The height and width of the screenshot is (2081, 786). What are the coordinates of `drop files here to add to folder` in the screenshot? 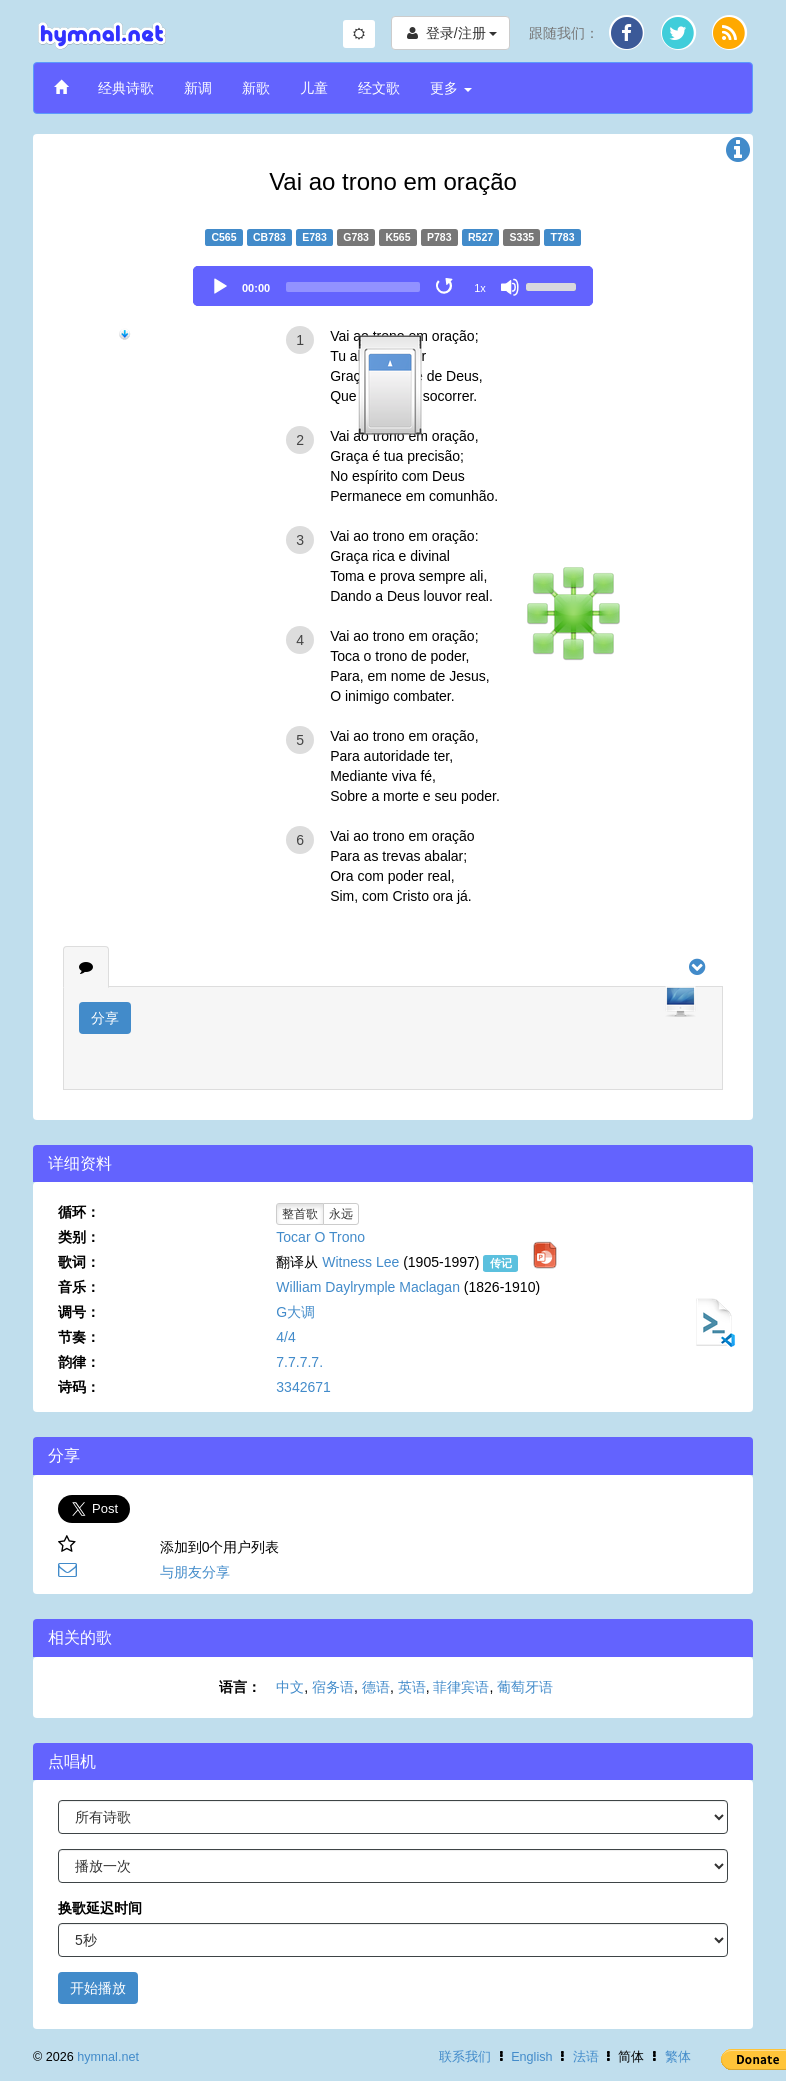 It's located at (104, 318).